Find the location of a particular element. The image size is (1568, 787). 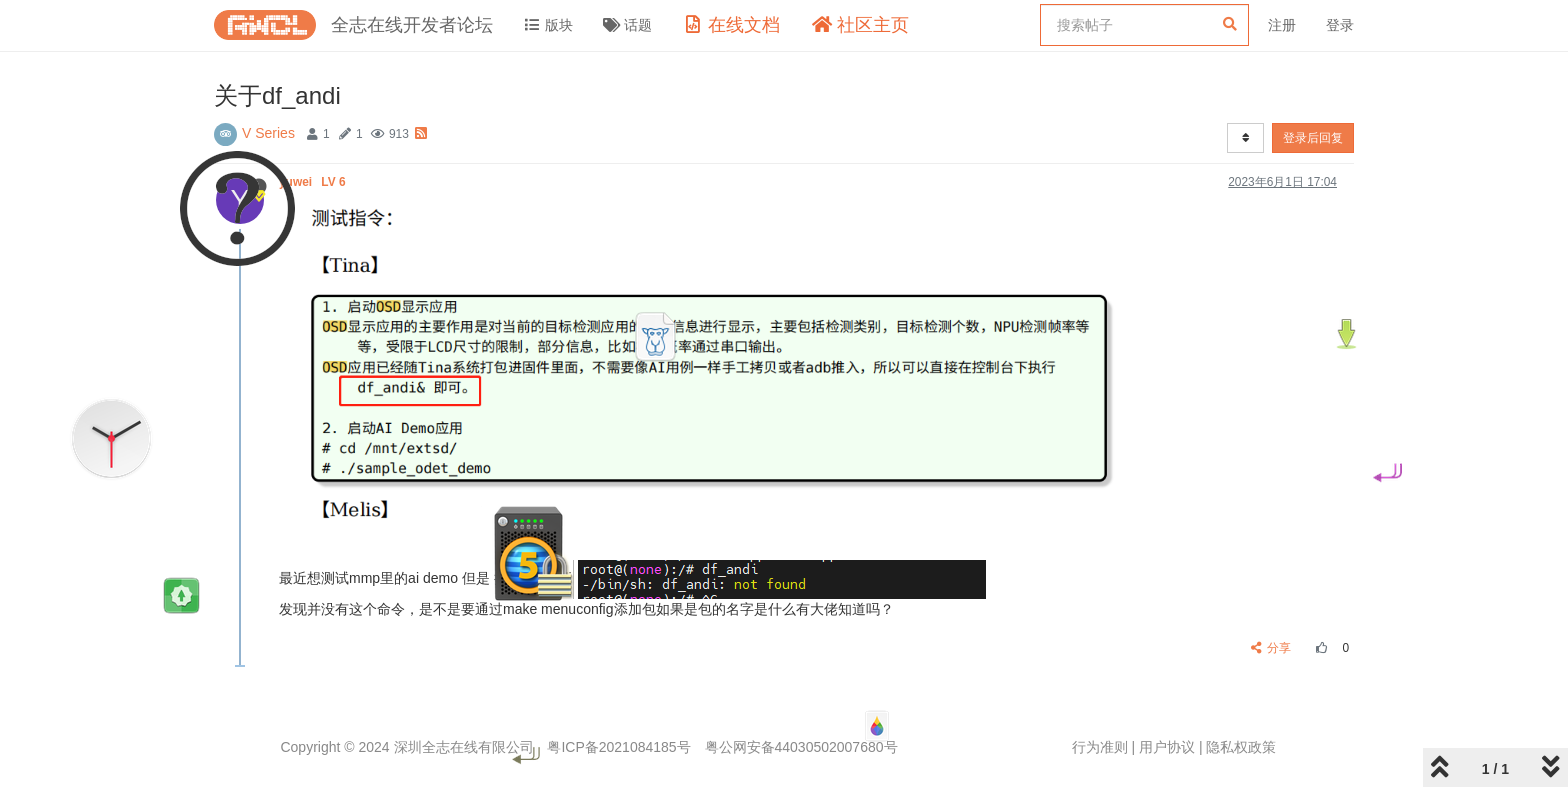

check for operating system updates is located at coordinates (181, 595).